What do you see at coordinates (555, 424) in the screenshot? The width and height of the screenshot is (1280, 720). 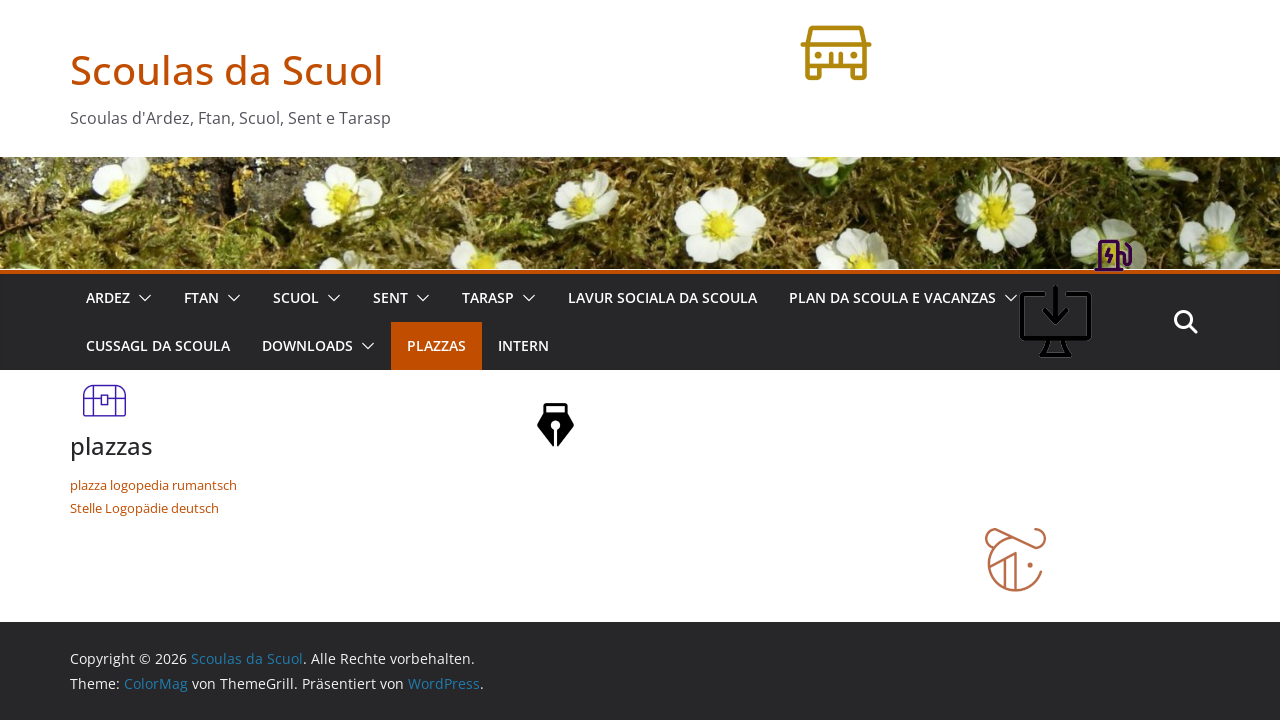 I see `access drawing or illustration tools` at bounding box center [555, 424].